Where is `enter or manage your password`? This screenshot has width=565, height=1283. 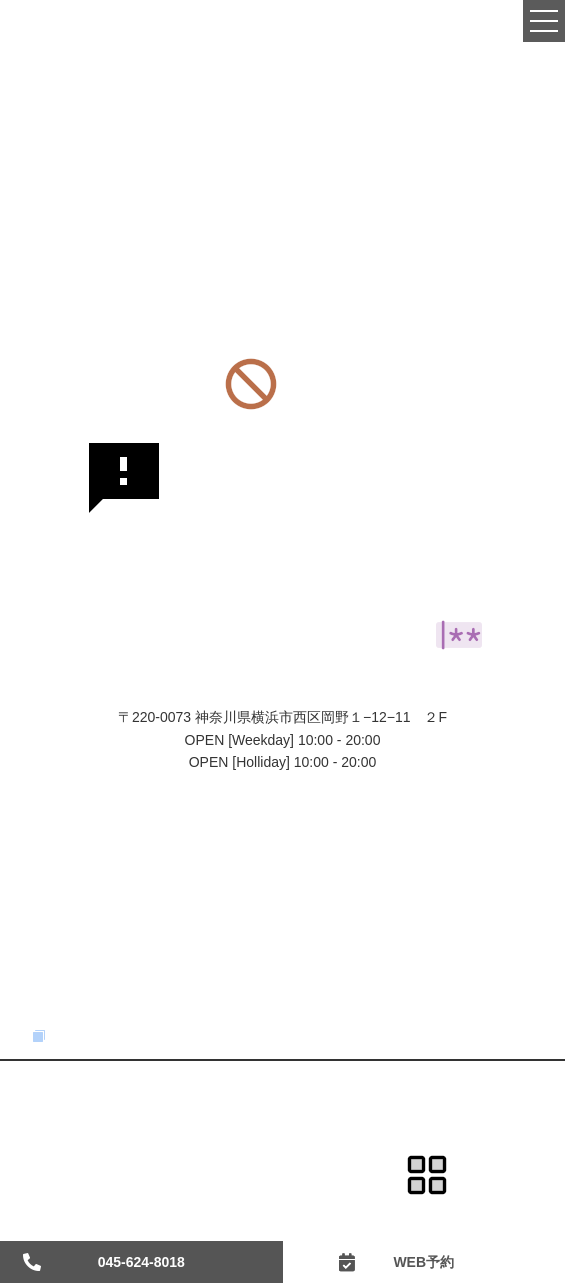
enter or manage your password is located at coordinates (459, 635).